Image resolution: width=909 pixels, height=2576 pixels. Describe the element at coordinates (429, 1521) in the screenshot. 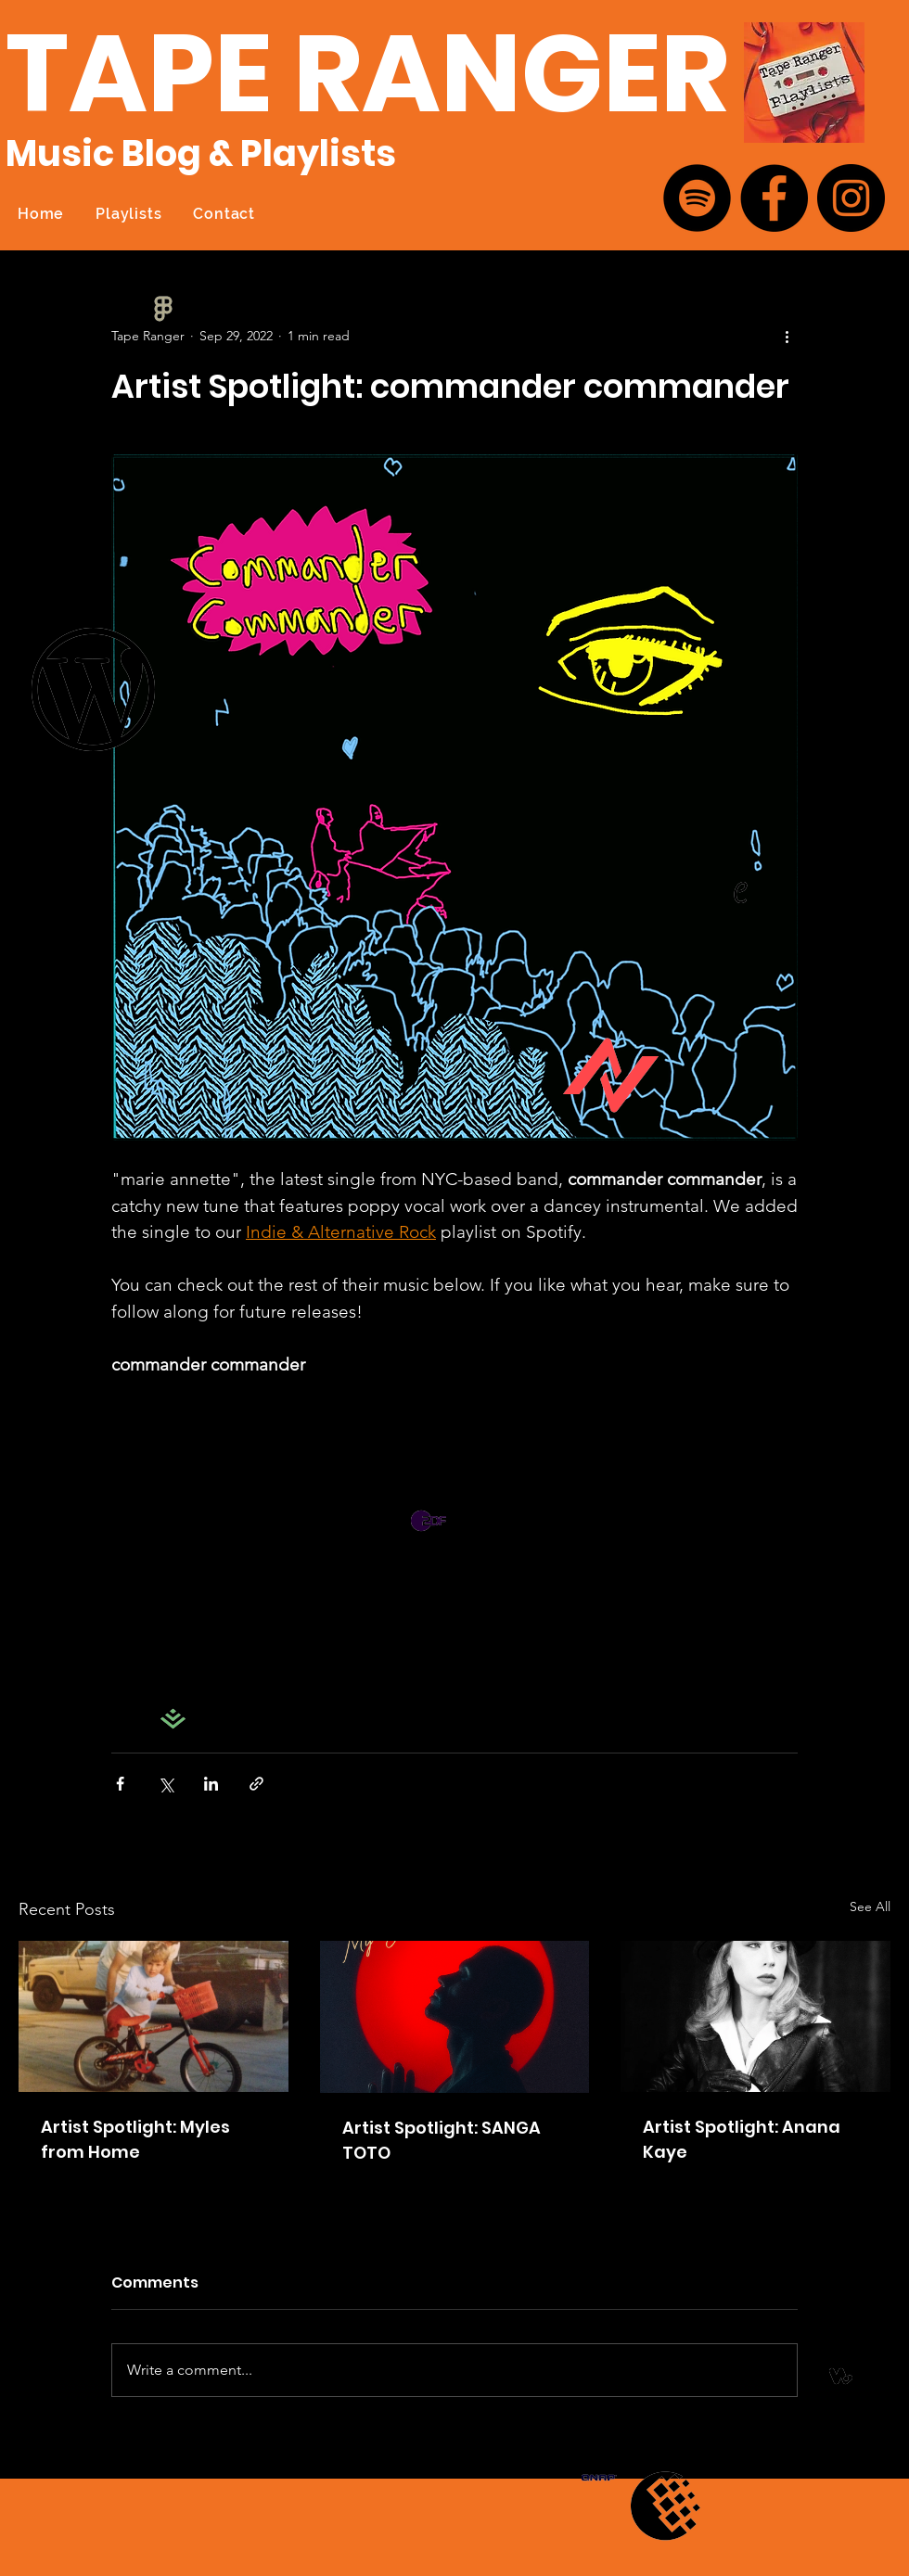

I see `ZDF German television network logo` at that location.